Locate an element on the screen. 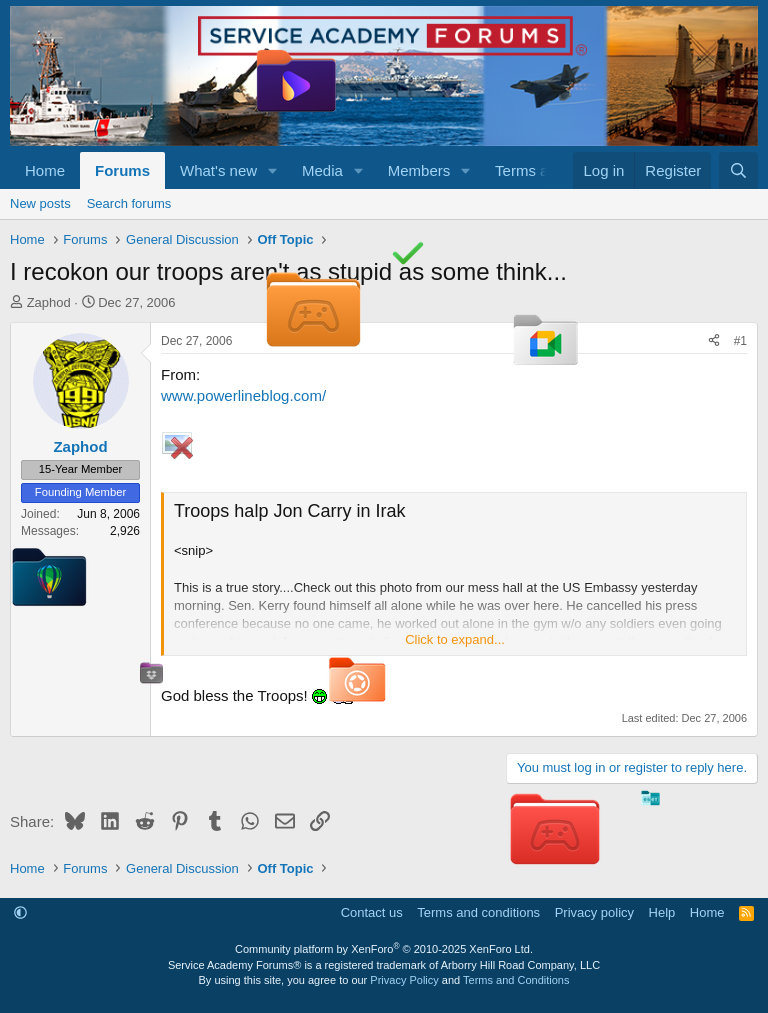  indicates task or action completed successfully is located at coordinates (408, 254).